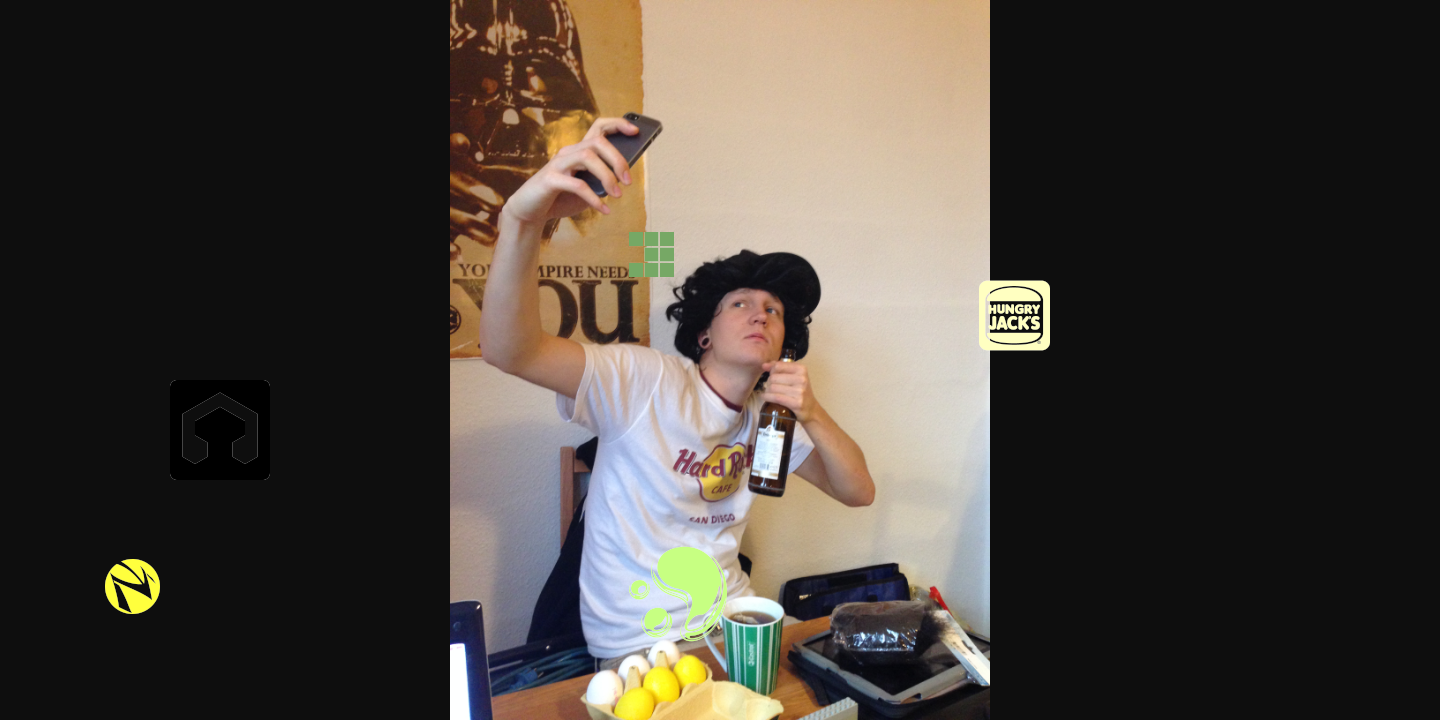 This screenshot has height=720, width=1440. I want to click on mercurial version control system logo, so click(678, 594).